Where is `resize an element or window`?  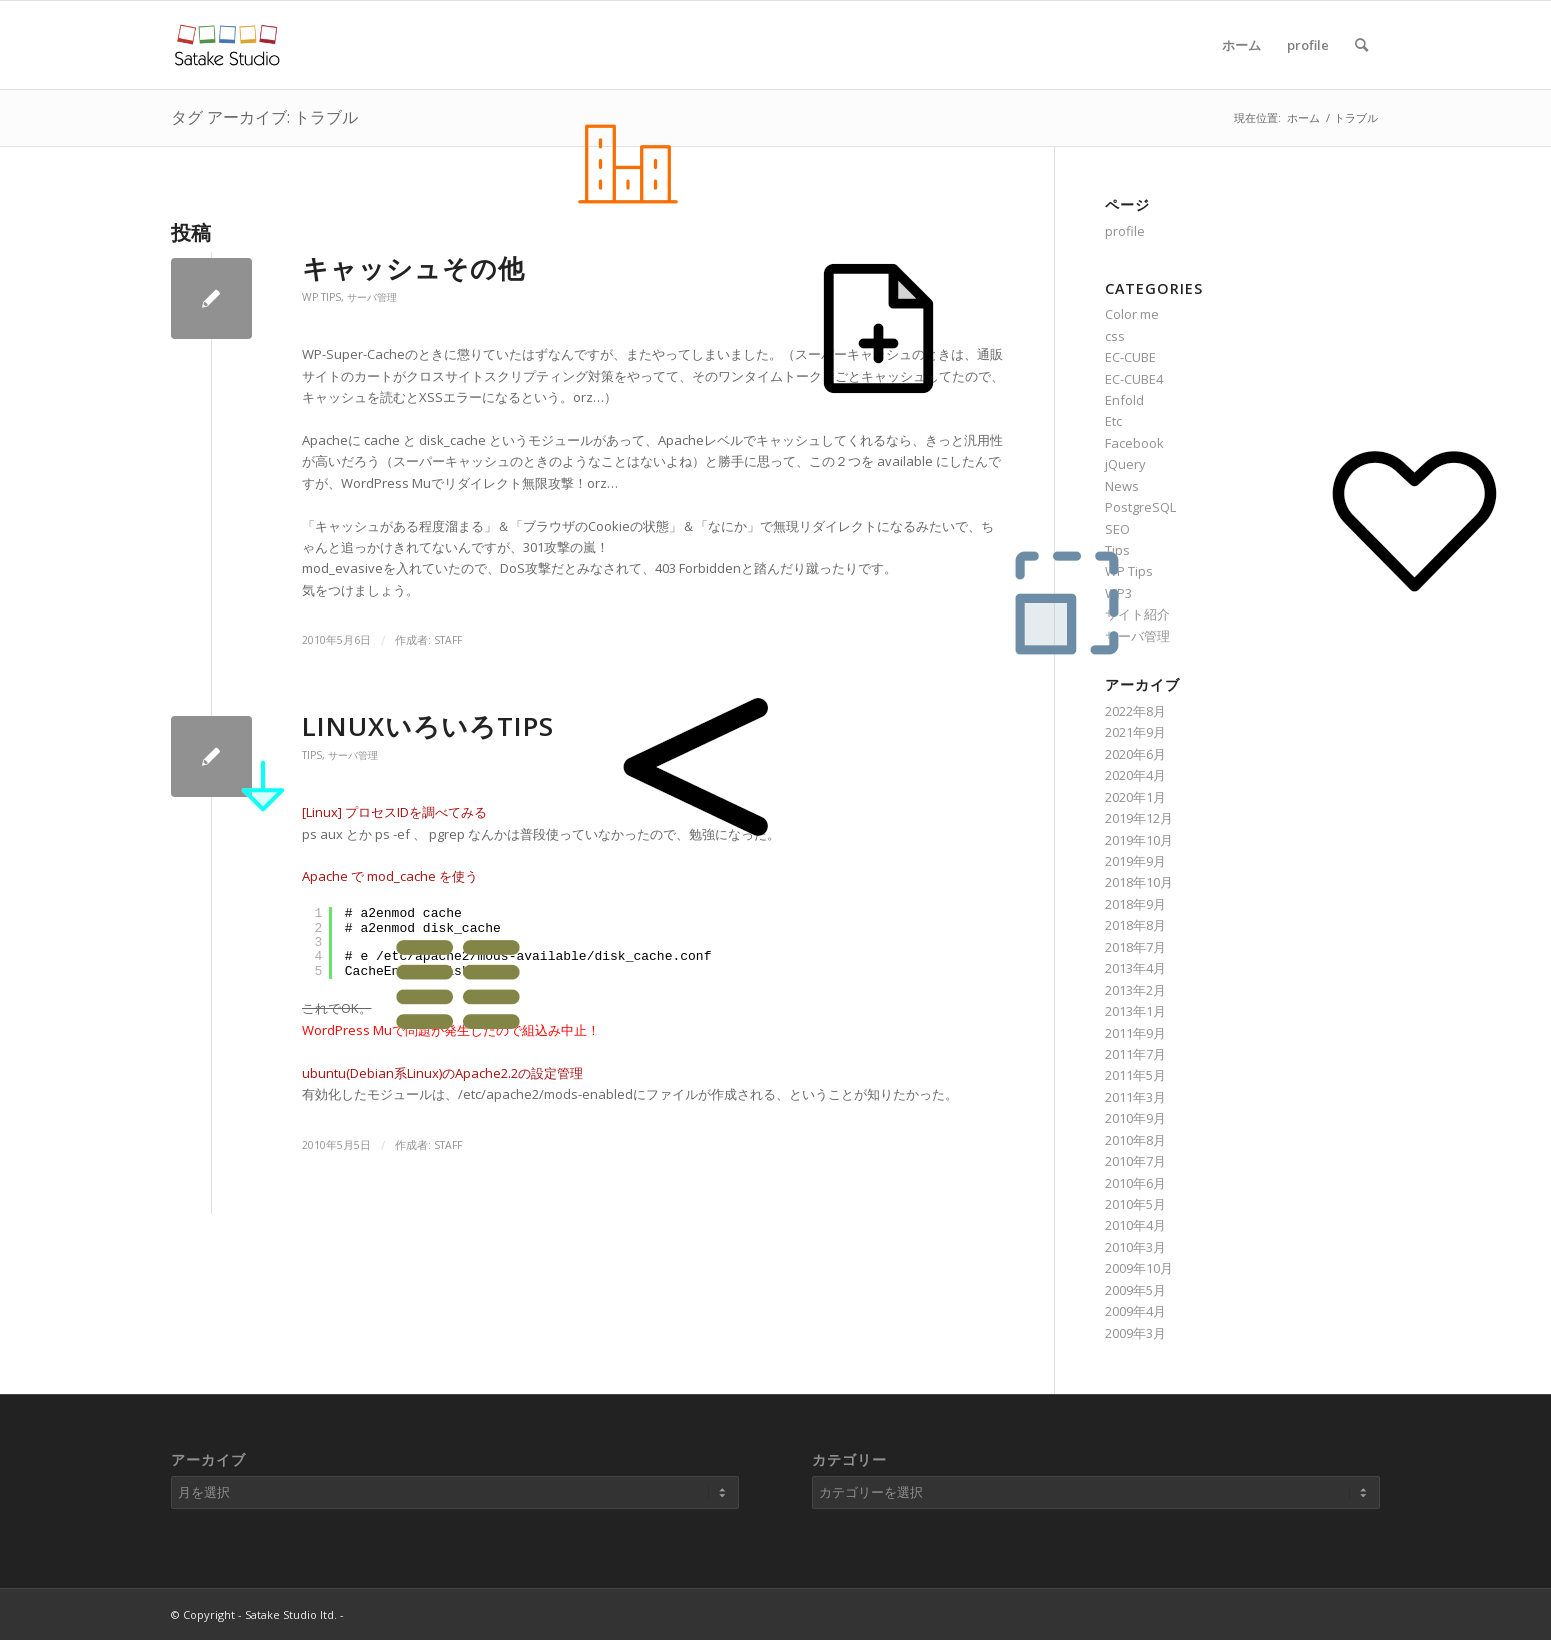 resize an element or window is located at coordinates (1067, 603).